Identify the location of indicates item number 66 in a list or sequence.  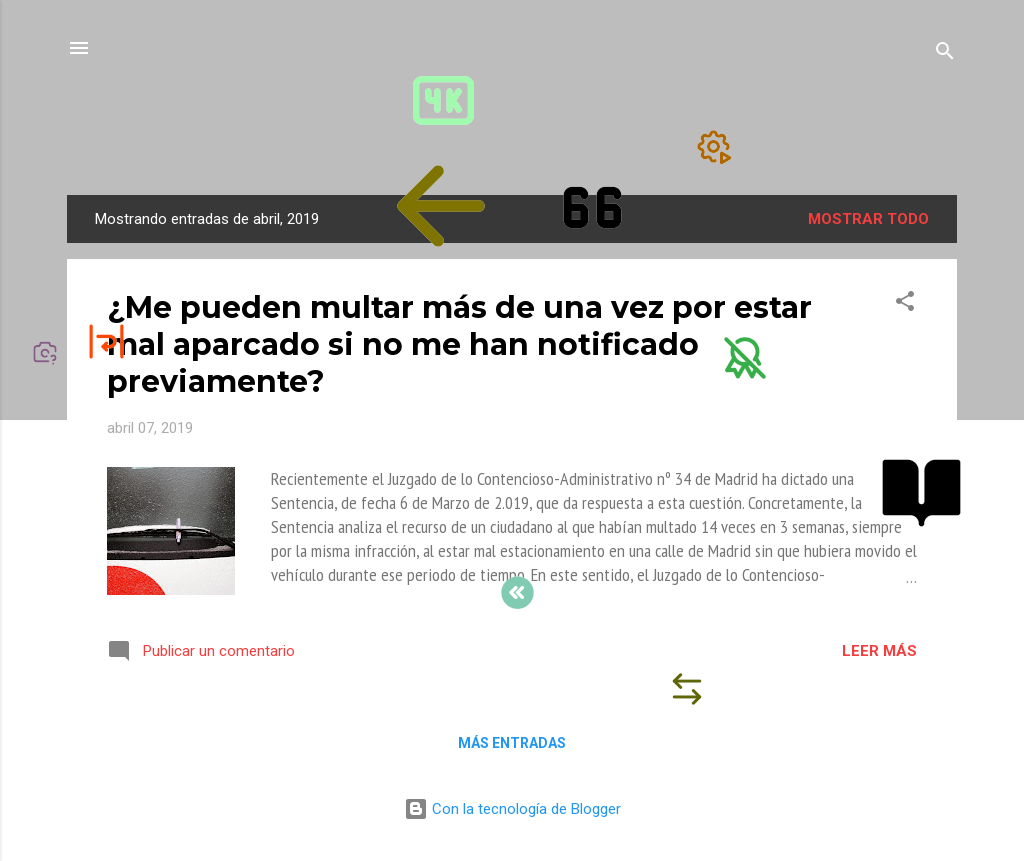
(592, 207).